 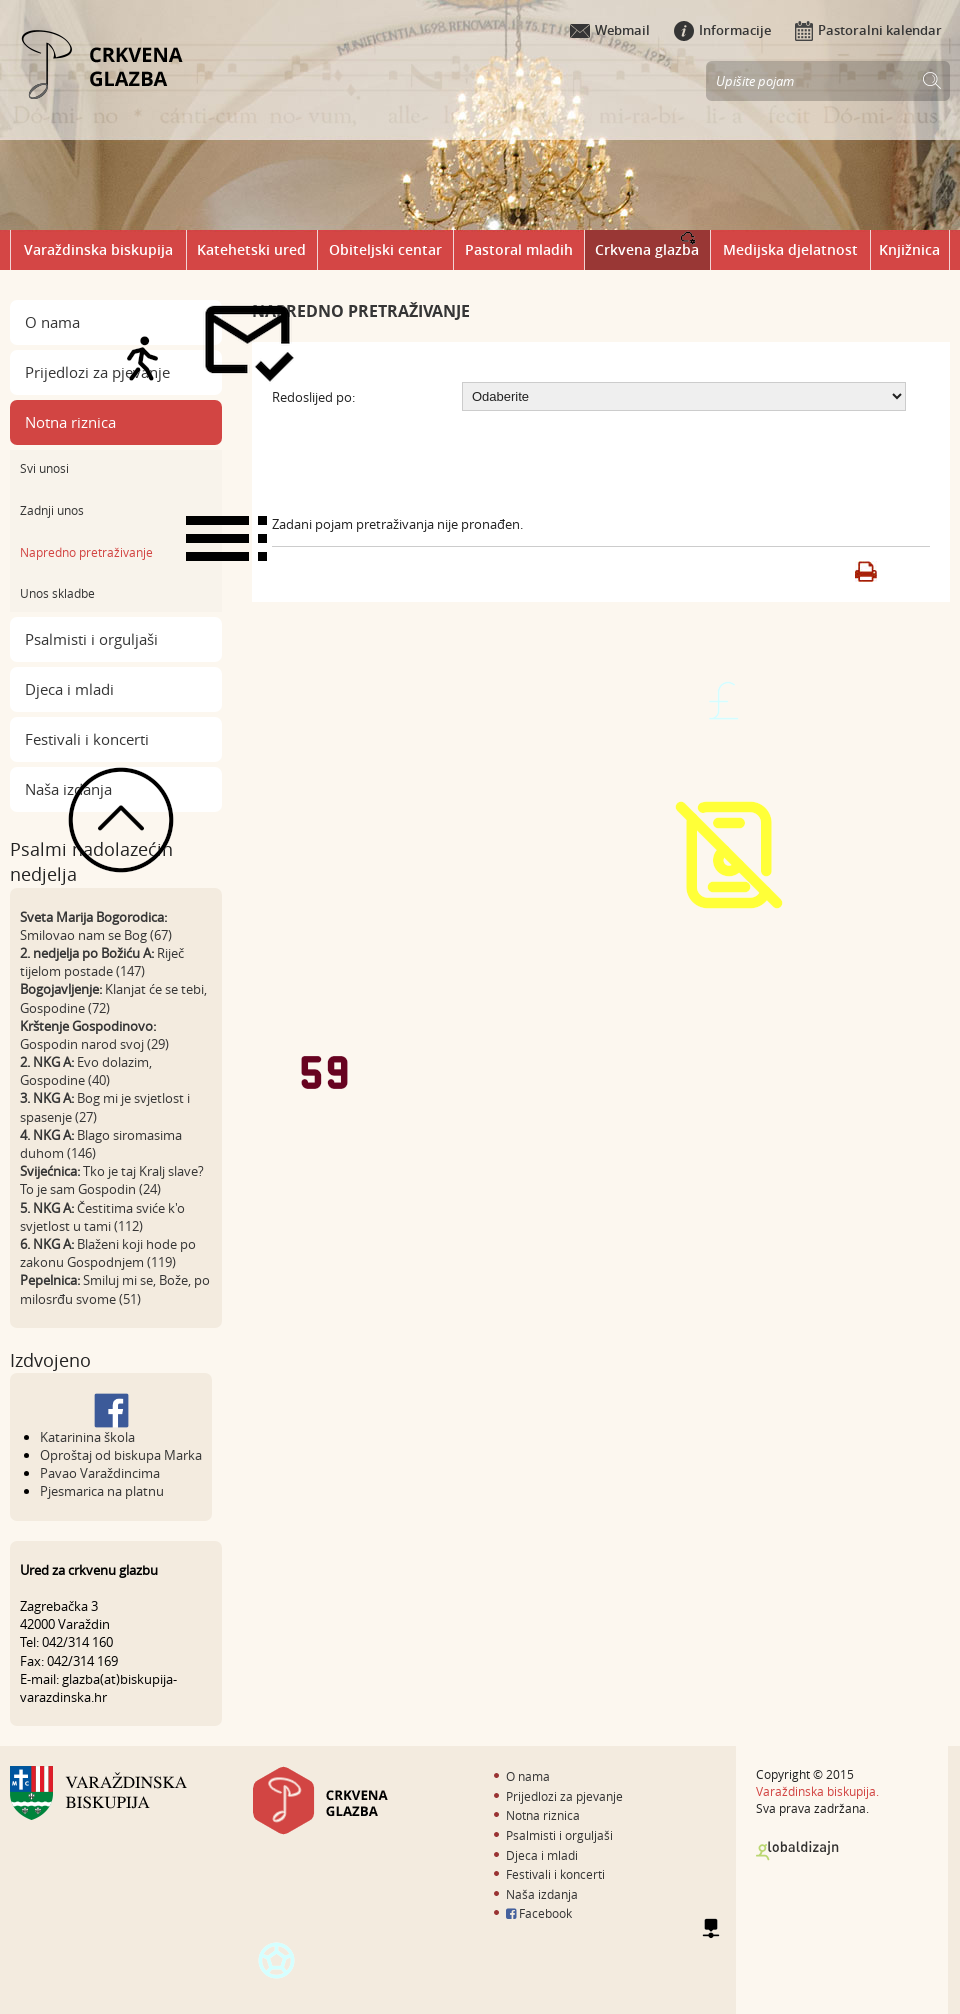 What do you see at coordinates (121, 820) in the screenshot?
I see `scroll up or return to top` at bounding box center [121, 820].